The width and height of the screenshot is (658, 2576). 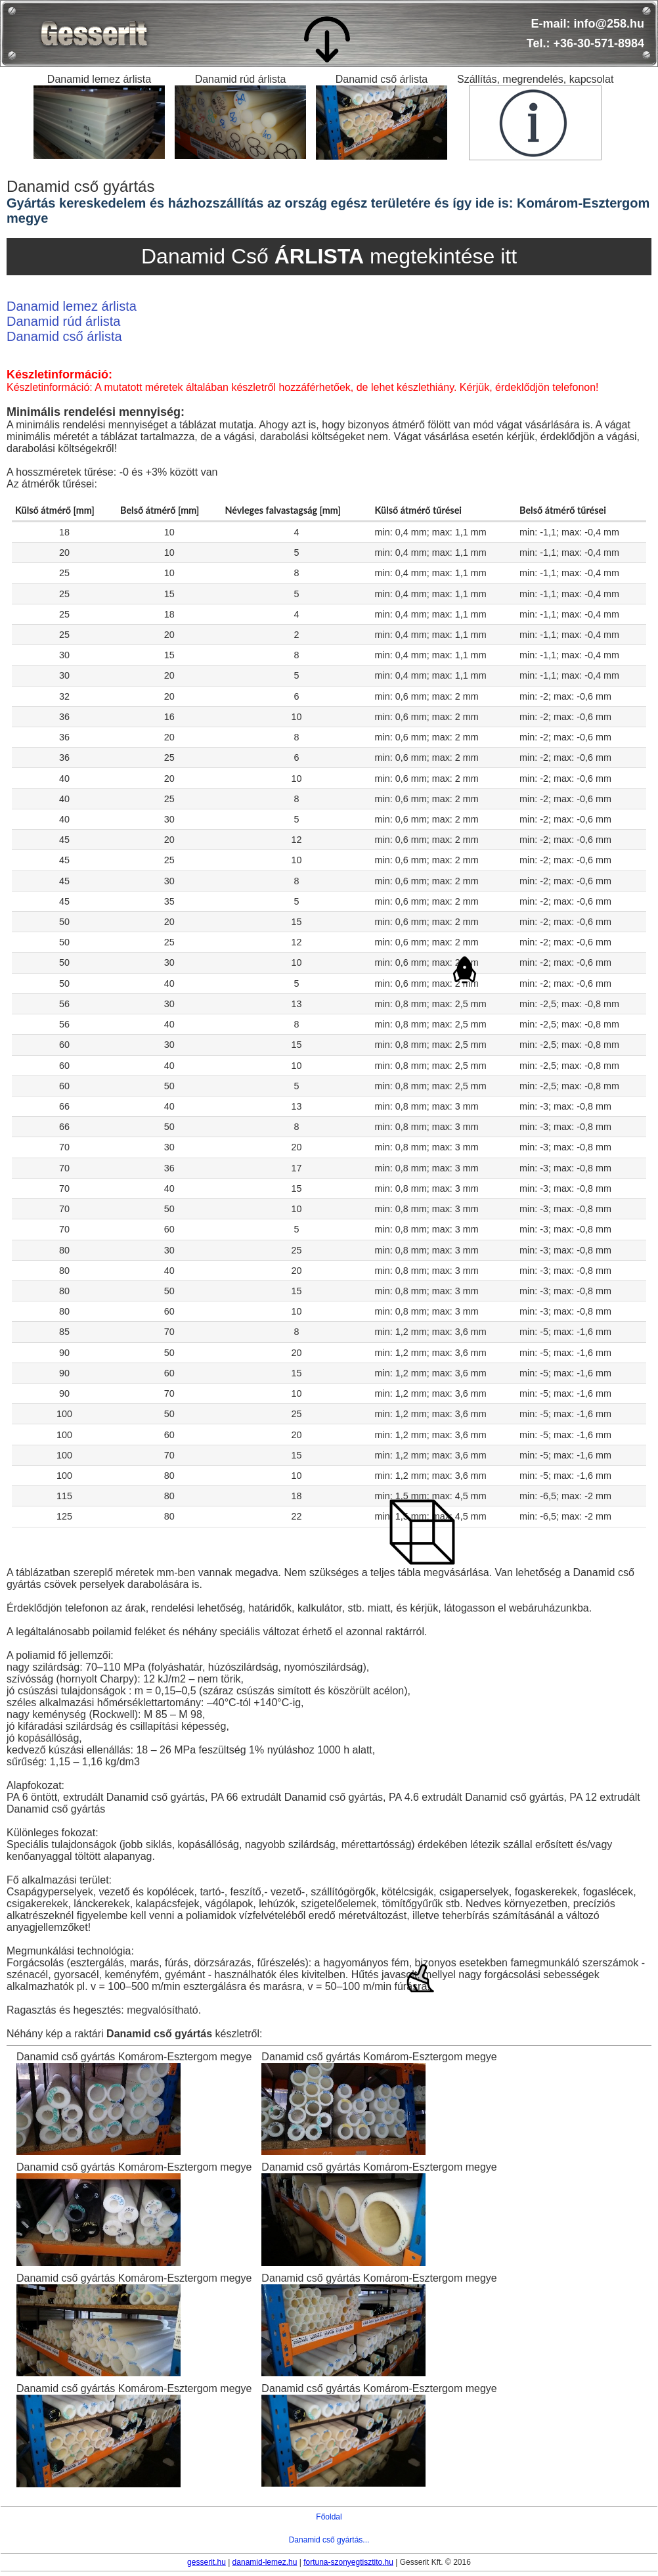 I want to click on launch or deploy an application, so click(x=464, y=970).